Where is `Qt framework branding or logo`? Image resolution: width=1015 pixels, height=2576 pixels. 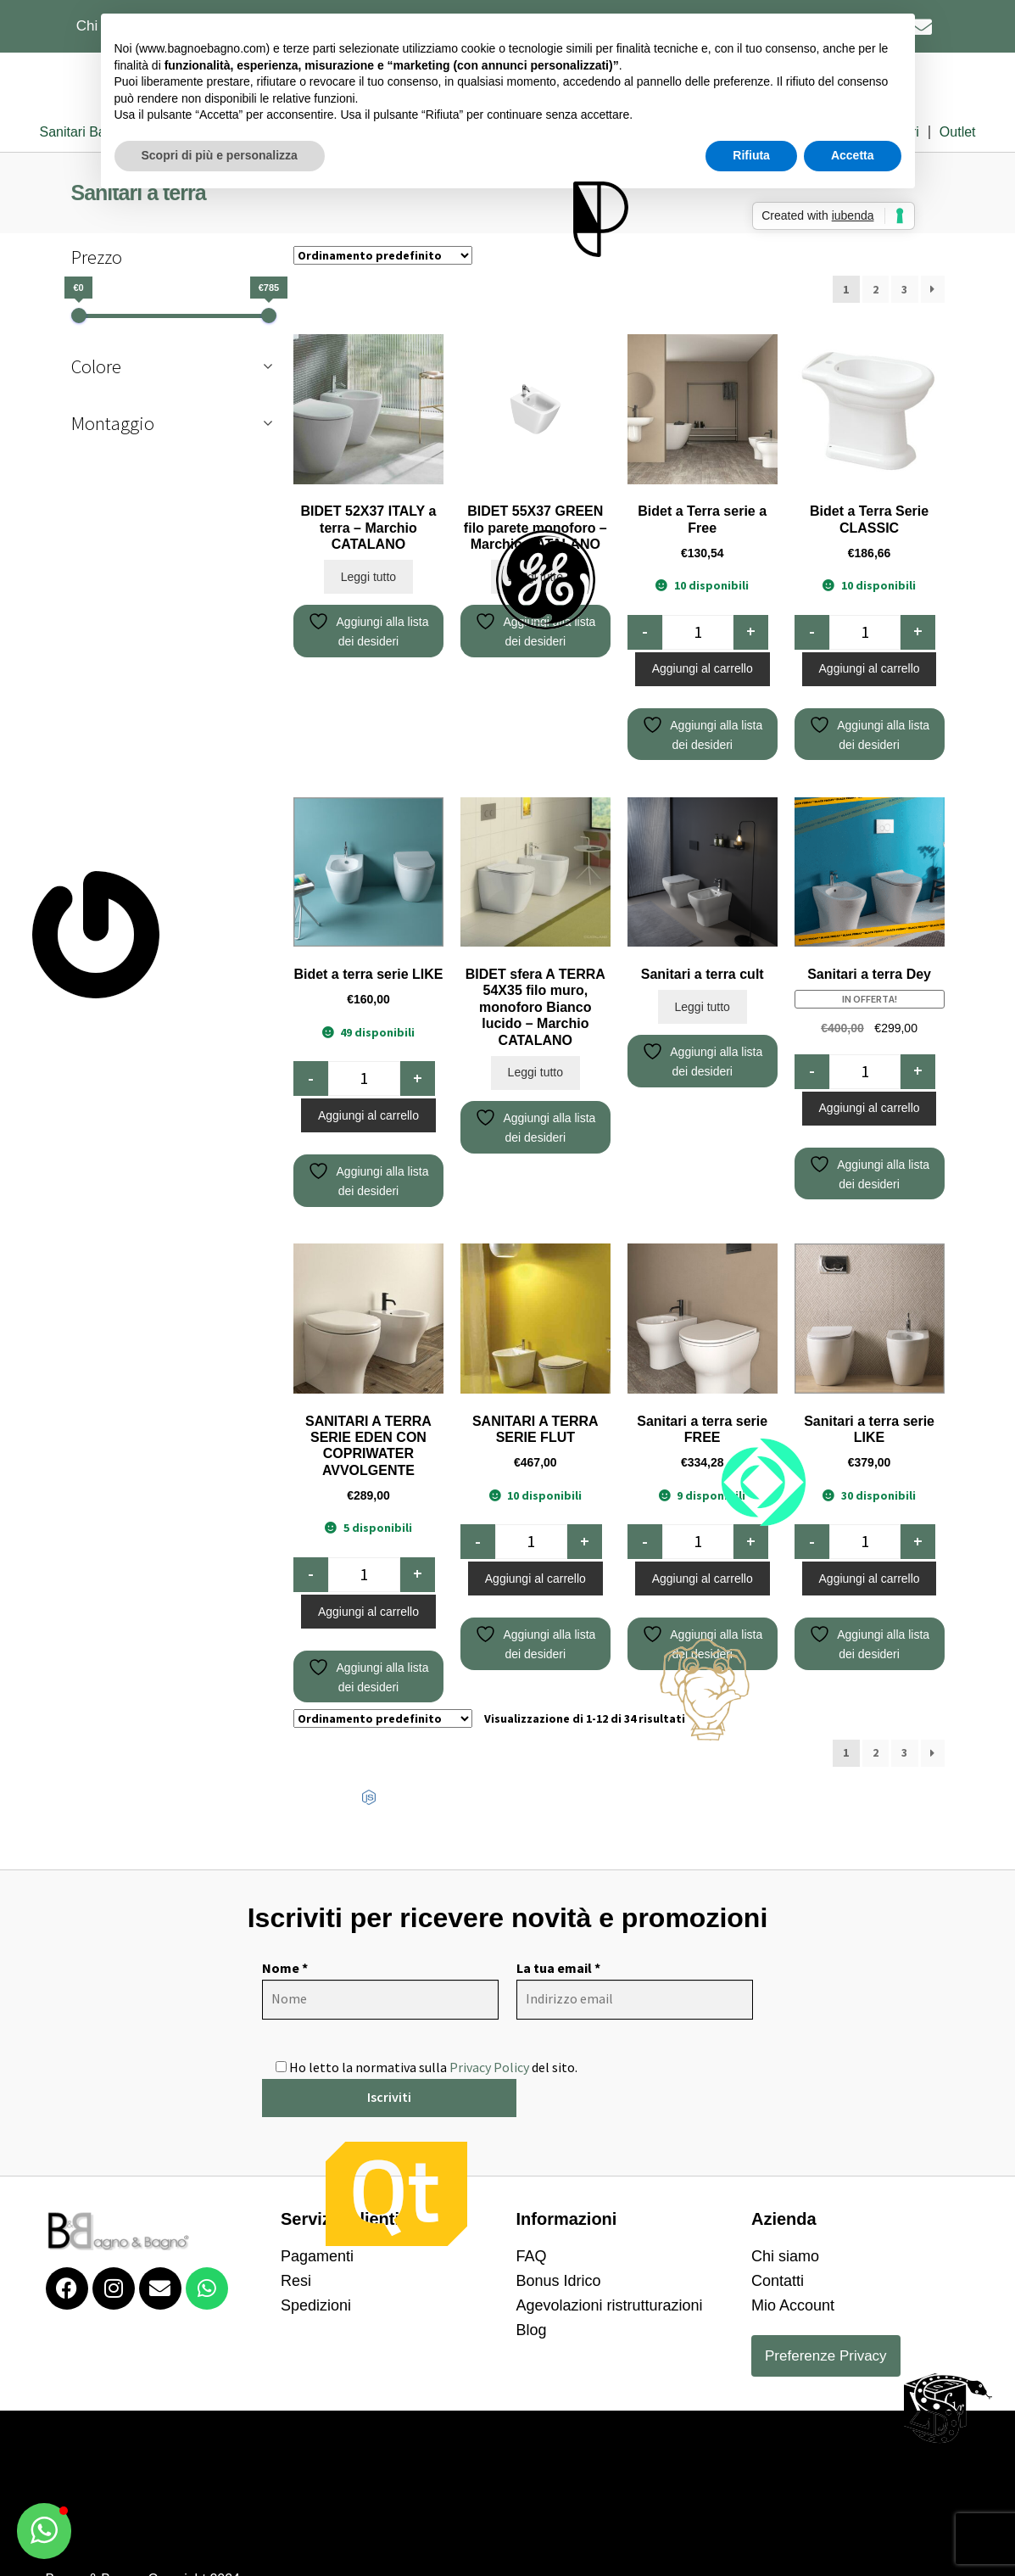
Qt framework branding or logo is located at coordinates (396, 2193).